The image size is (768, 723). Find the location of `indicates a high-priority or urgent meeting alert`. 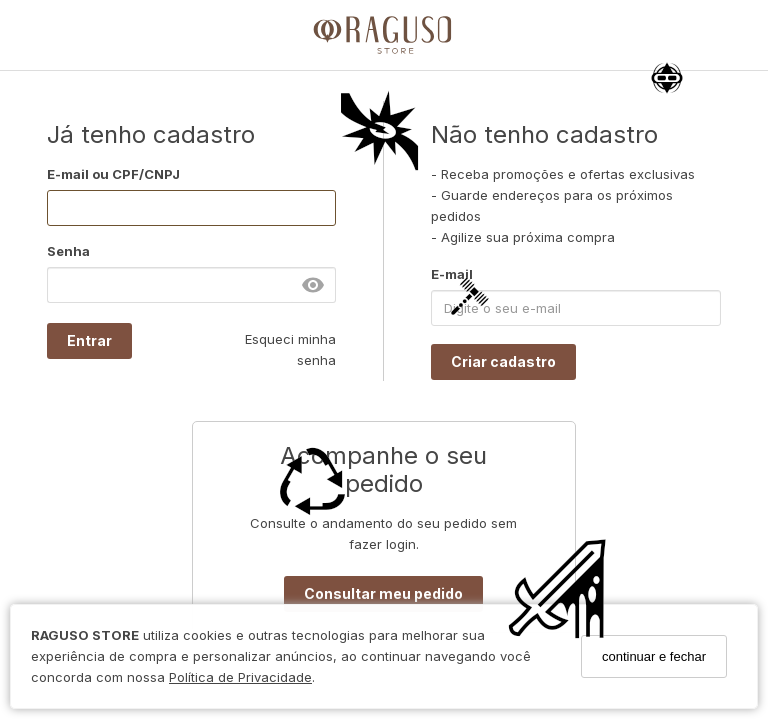

indicates a high-priority or urgent meeting alert is located at coordinates (379, 131).